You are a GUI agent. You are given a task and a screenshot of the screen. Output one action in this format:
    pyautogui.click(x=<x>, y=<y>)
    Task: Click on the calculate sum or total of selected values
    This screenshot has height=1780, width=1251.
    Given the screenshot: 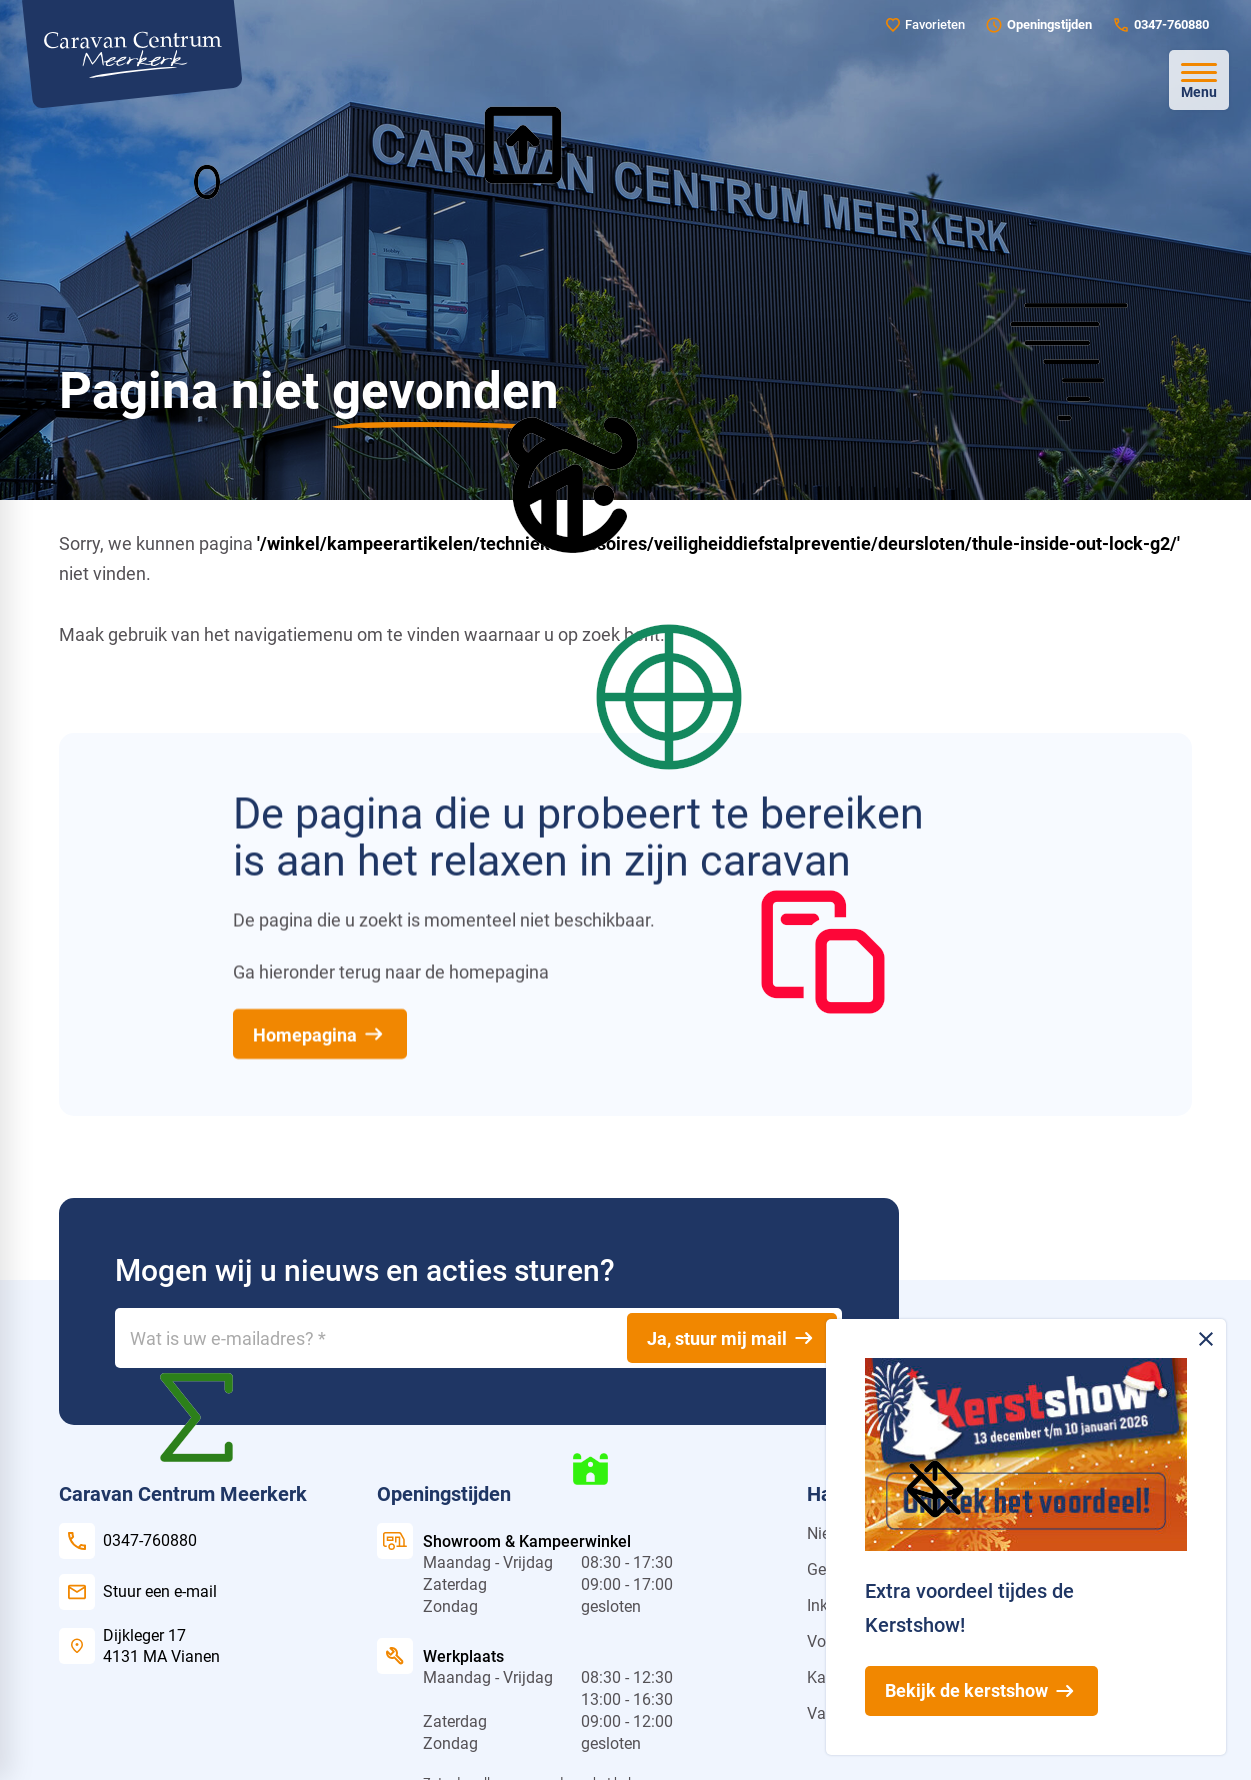 What is the action you would take?
    pyautogui.click(x=196, y=1417)
    